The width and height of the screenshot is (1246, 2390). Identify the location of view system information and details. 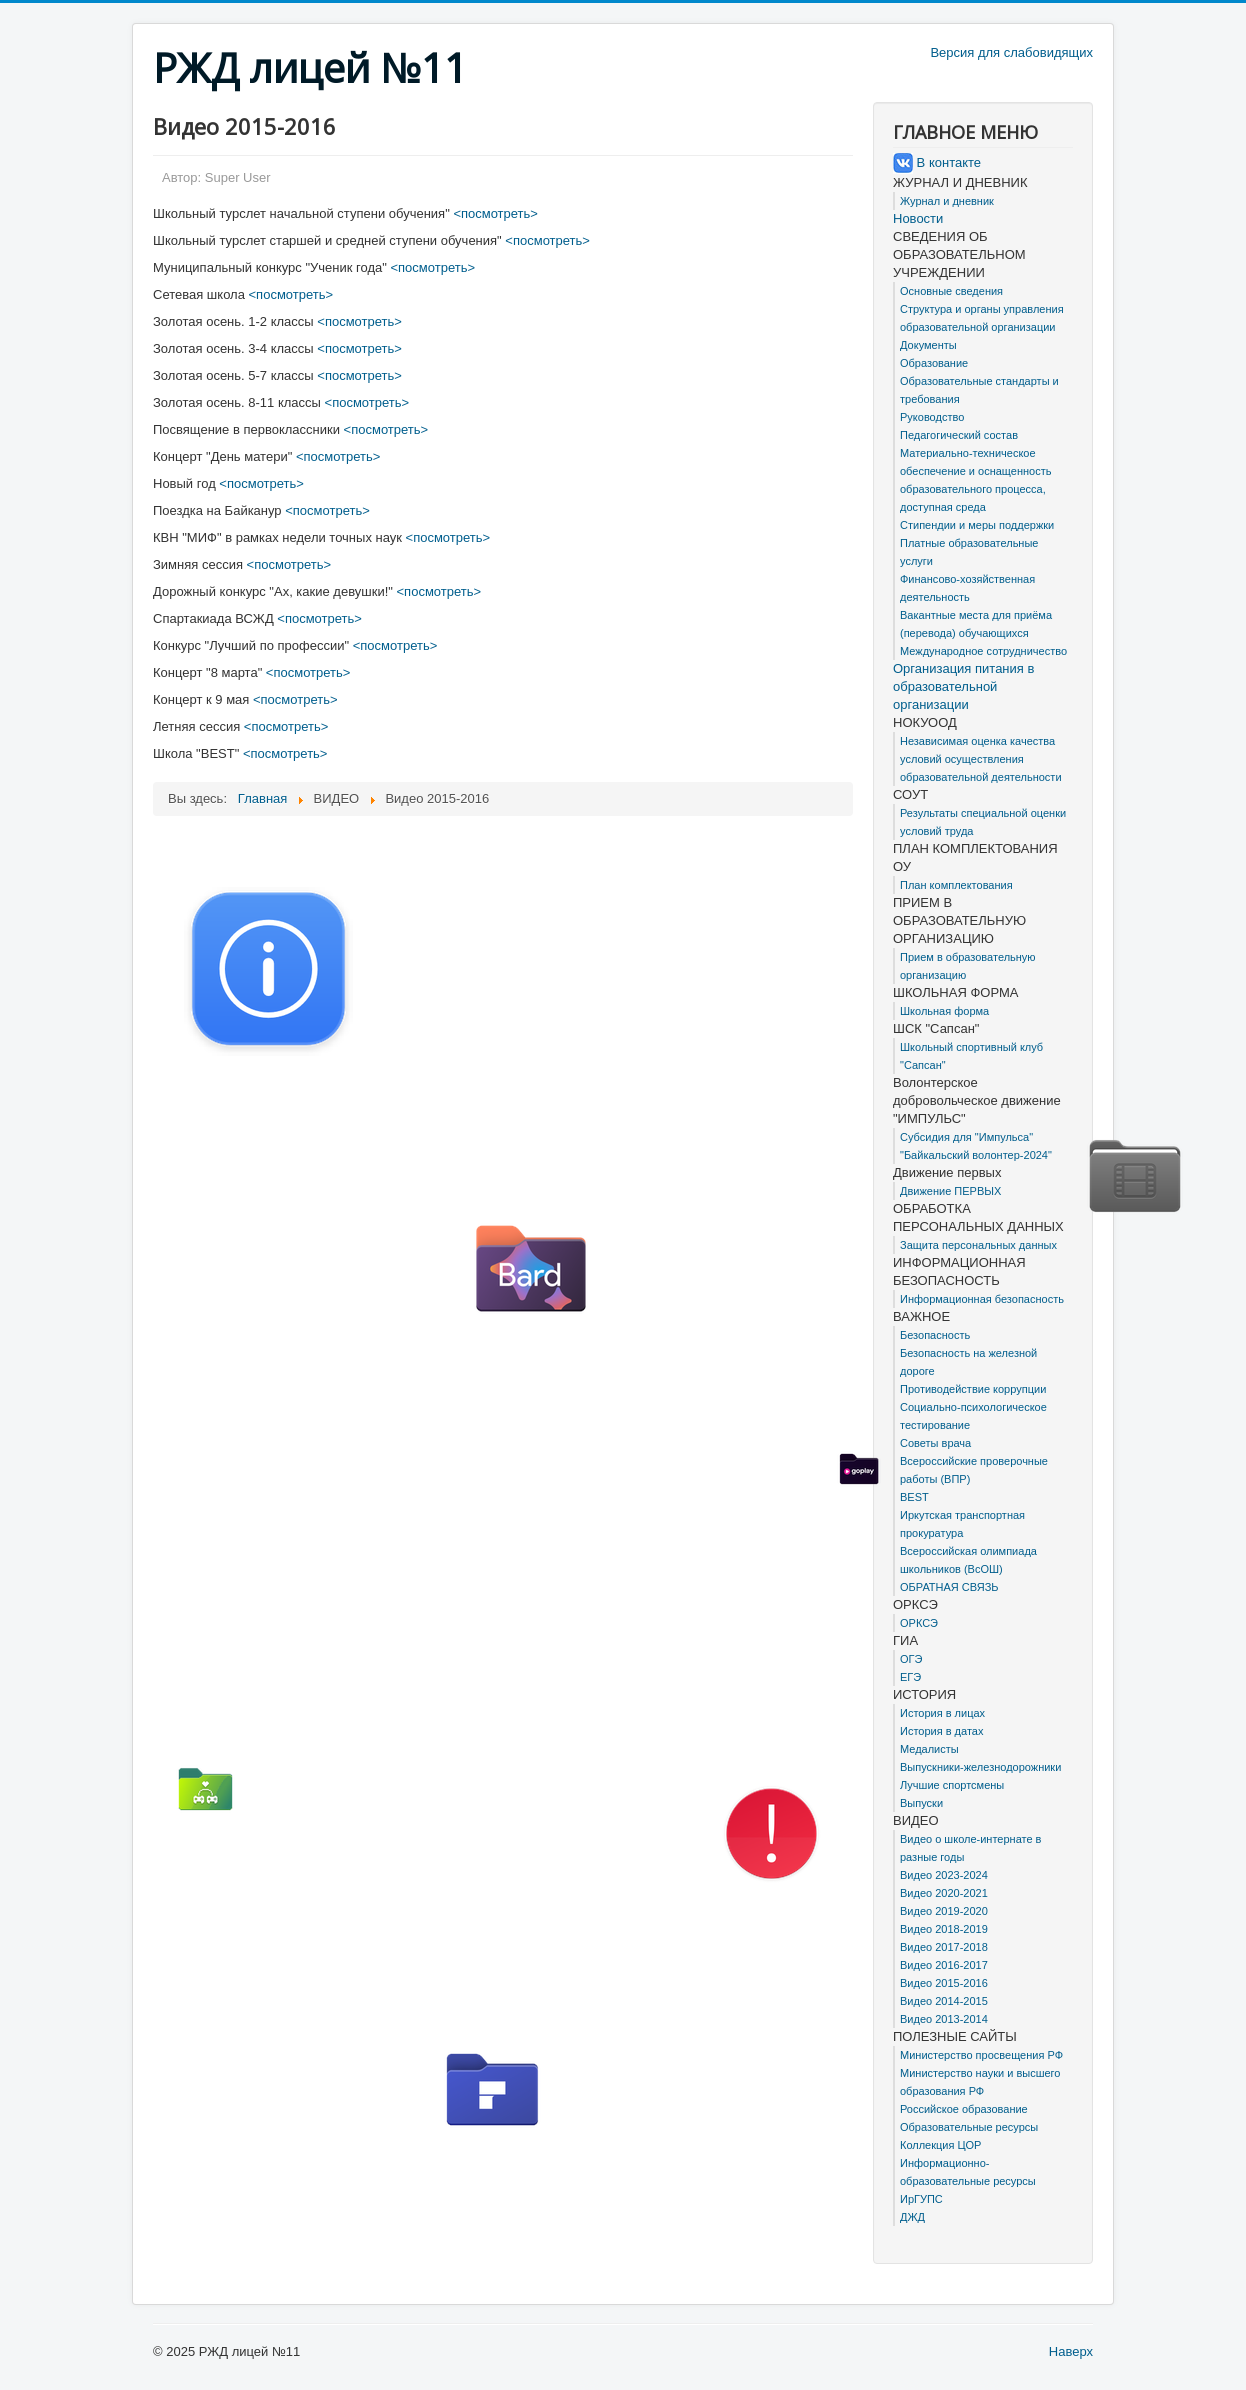
(268, 971).